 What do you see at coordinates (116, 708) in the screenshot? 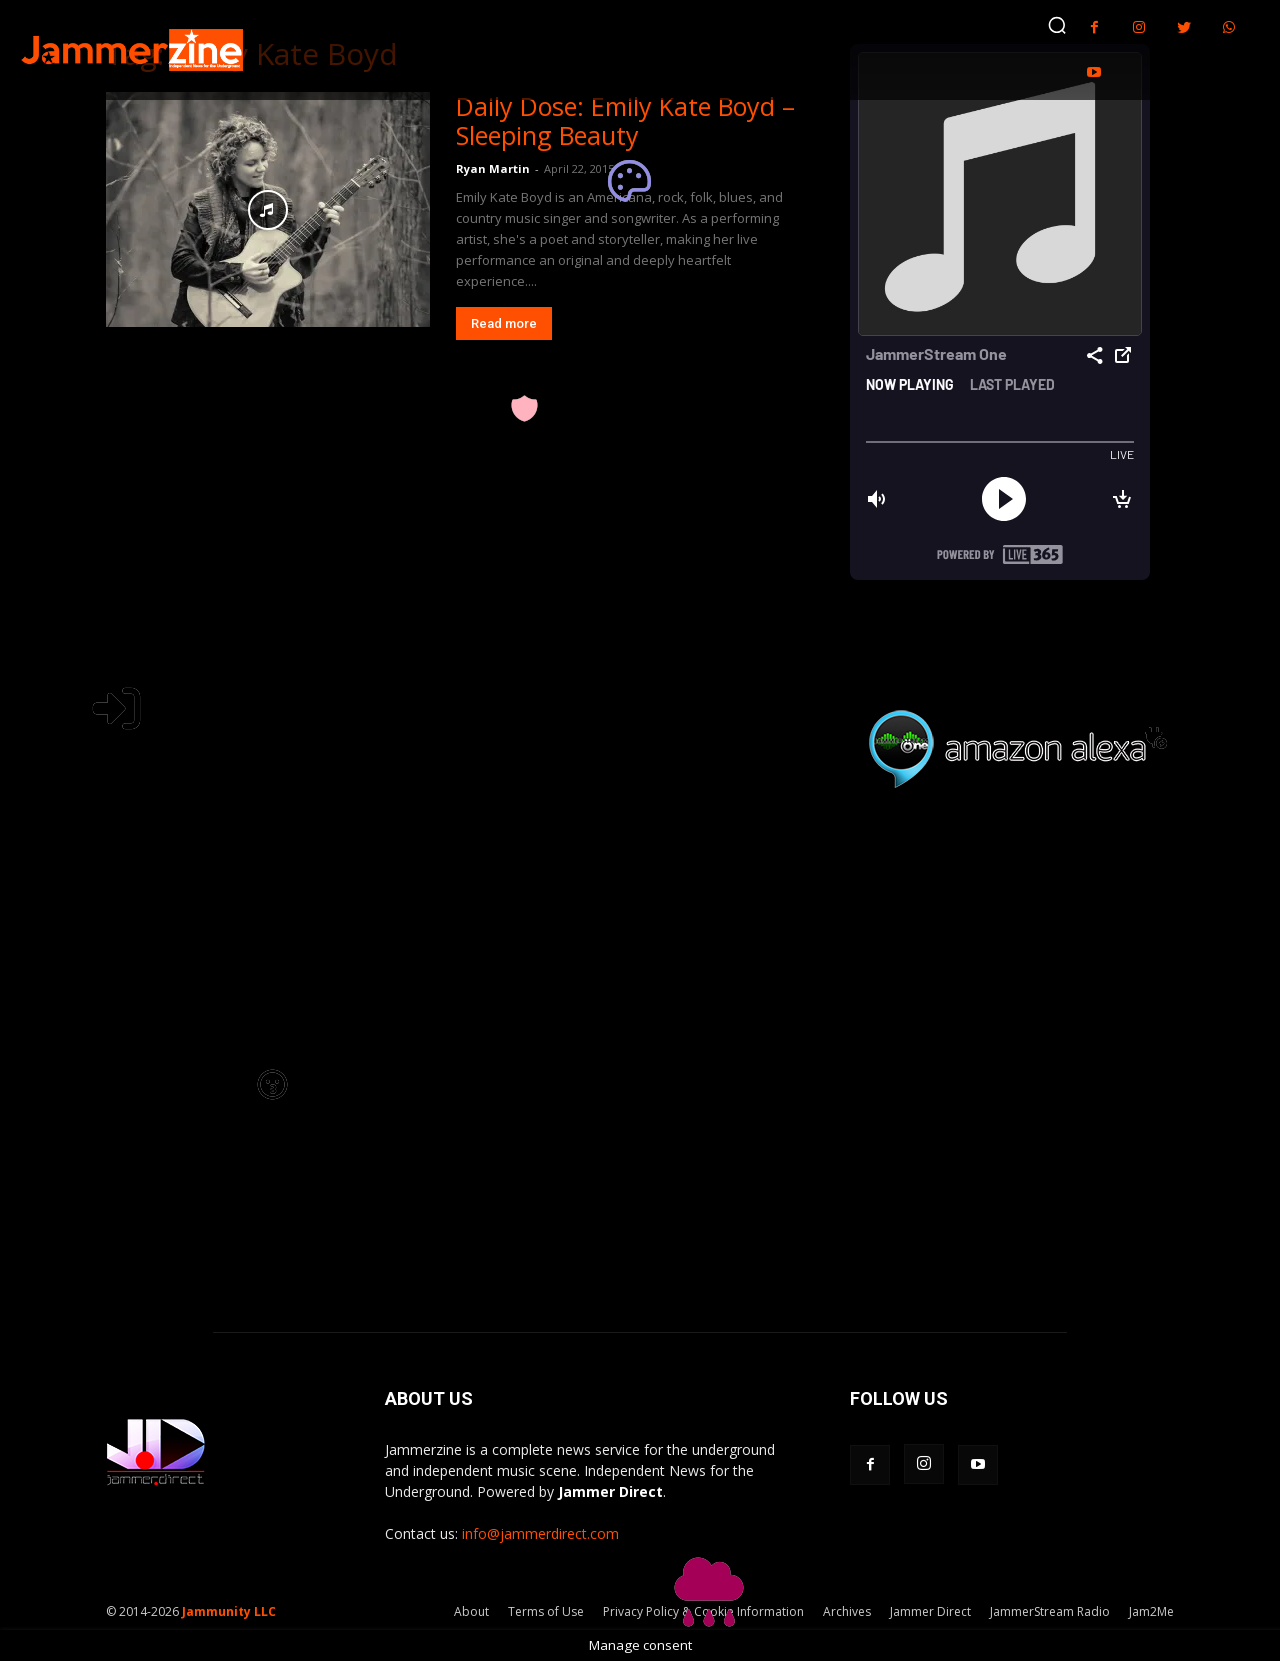
I see `sign in to your account` at bounding box center [116, 708].